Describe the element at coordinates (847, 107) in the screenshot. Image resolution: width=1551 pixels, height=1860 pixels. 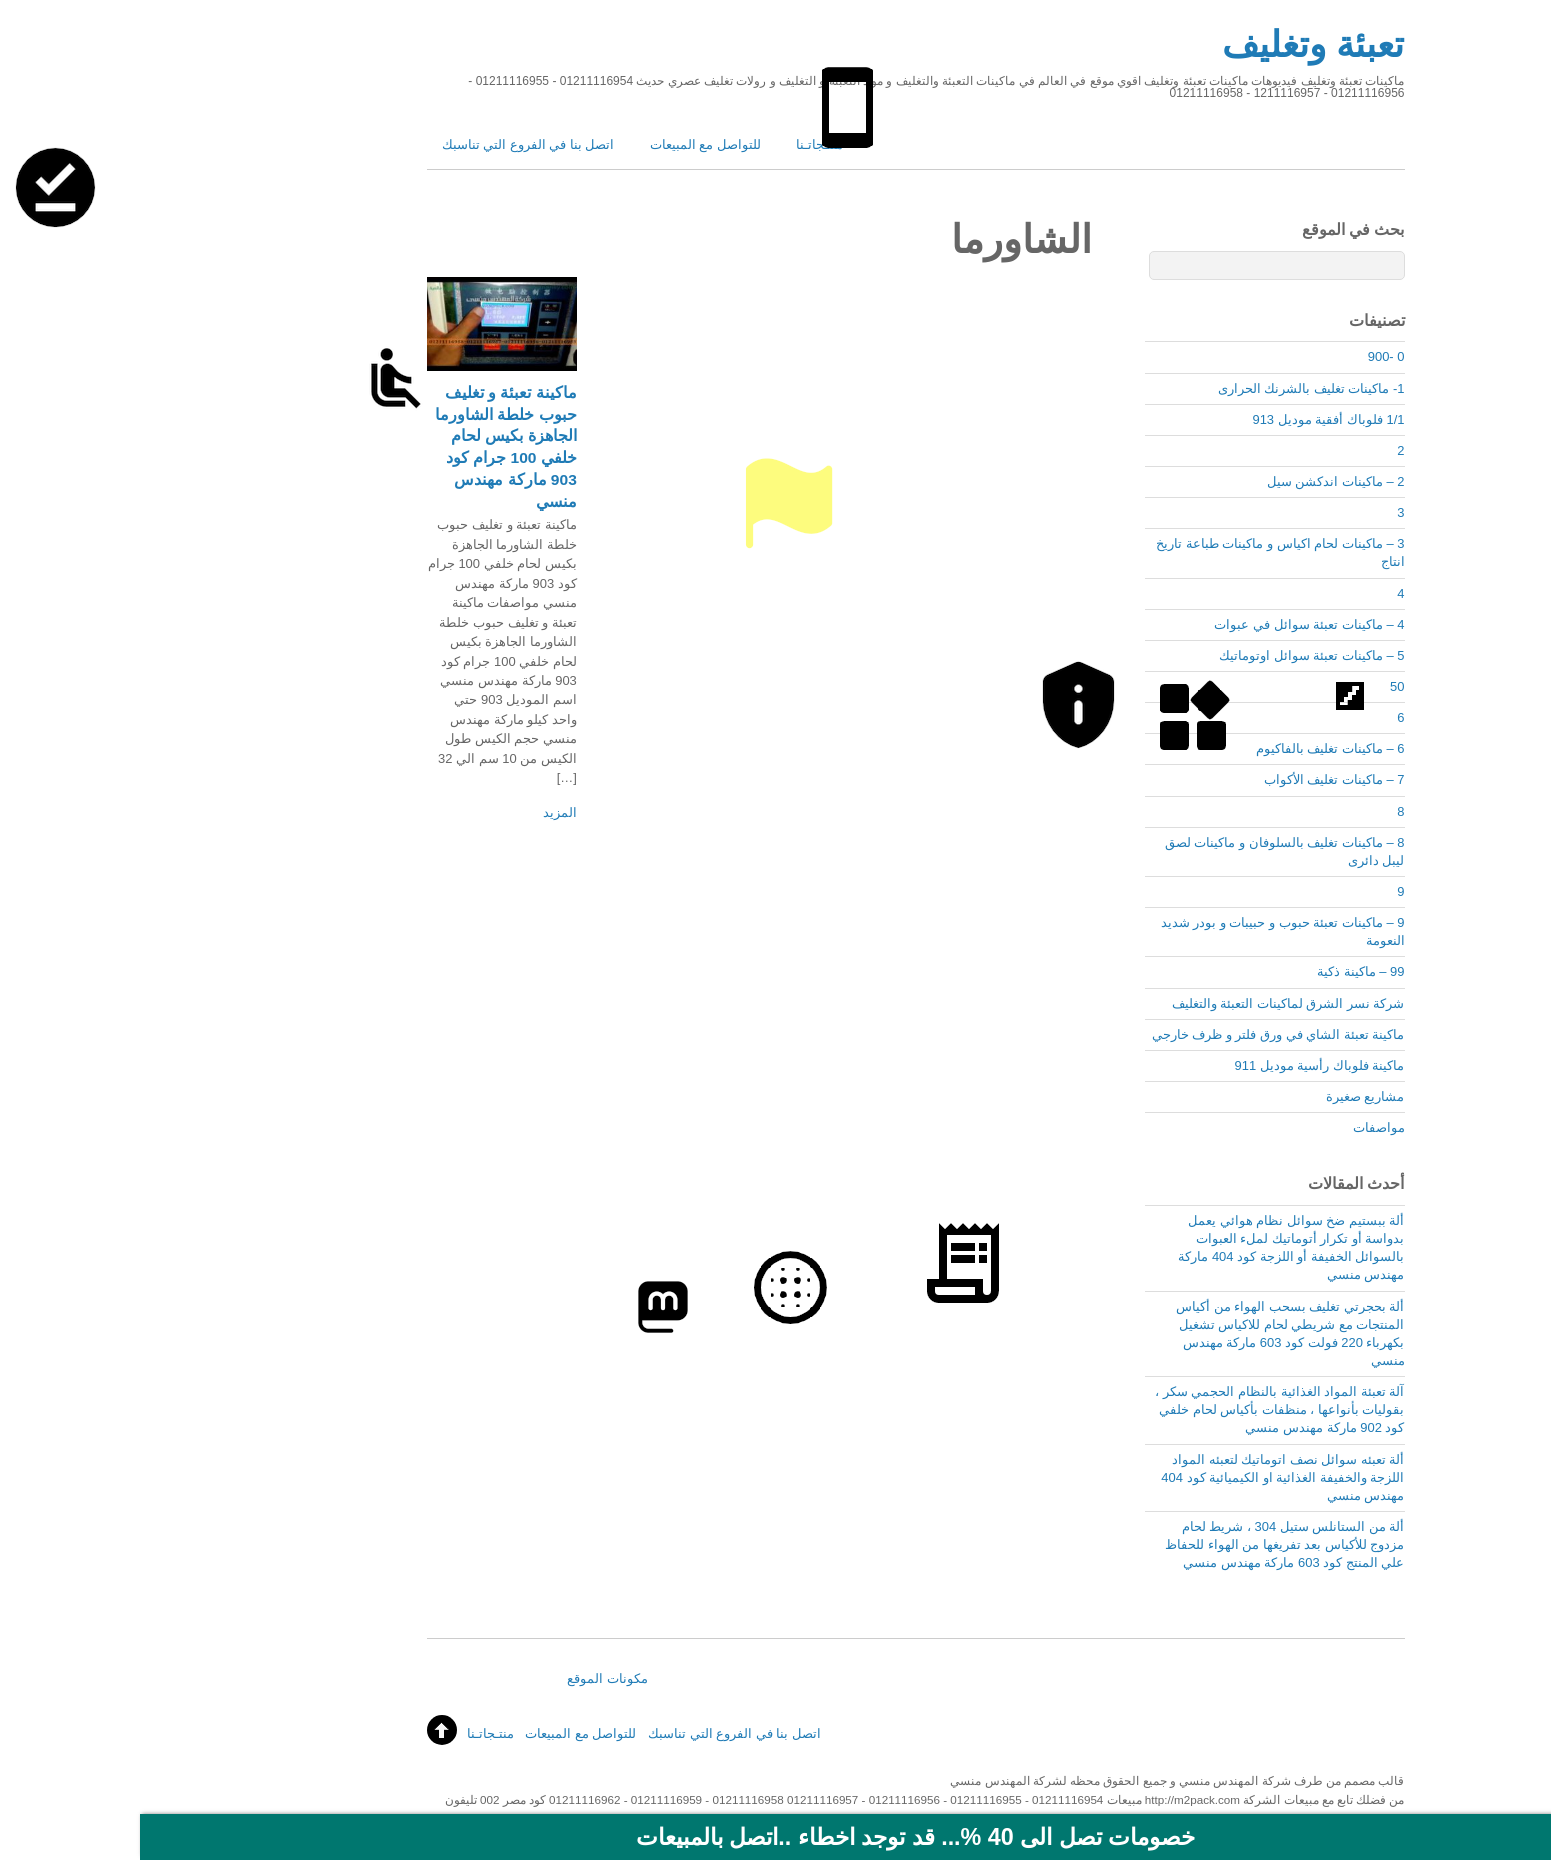
I see `access mobile device settings` at that location.